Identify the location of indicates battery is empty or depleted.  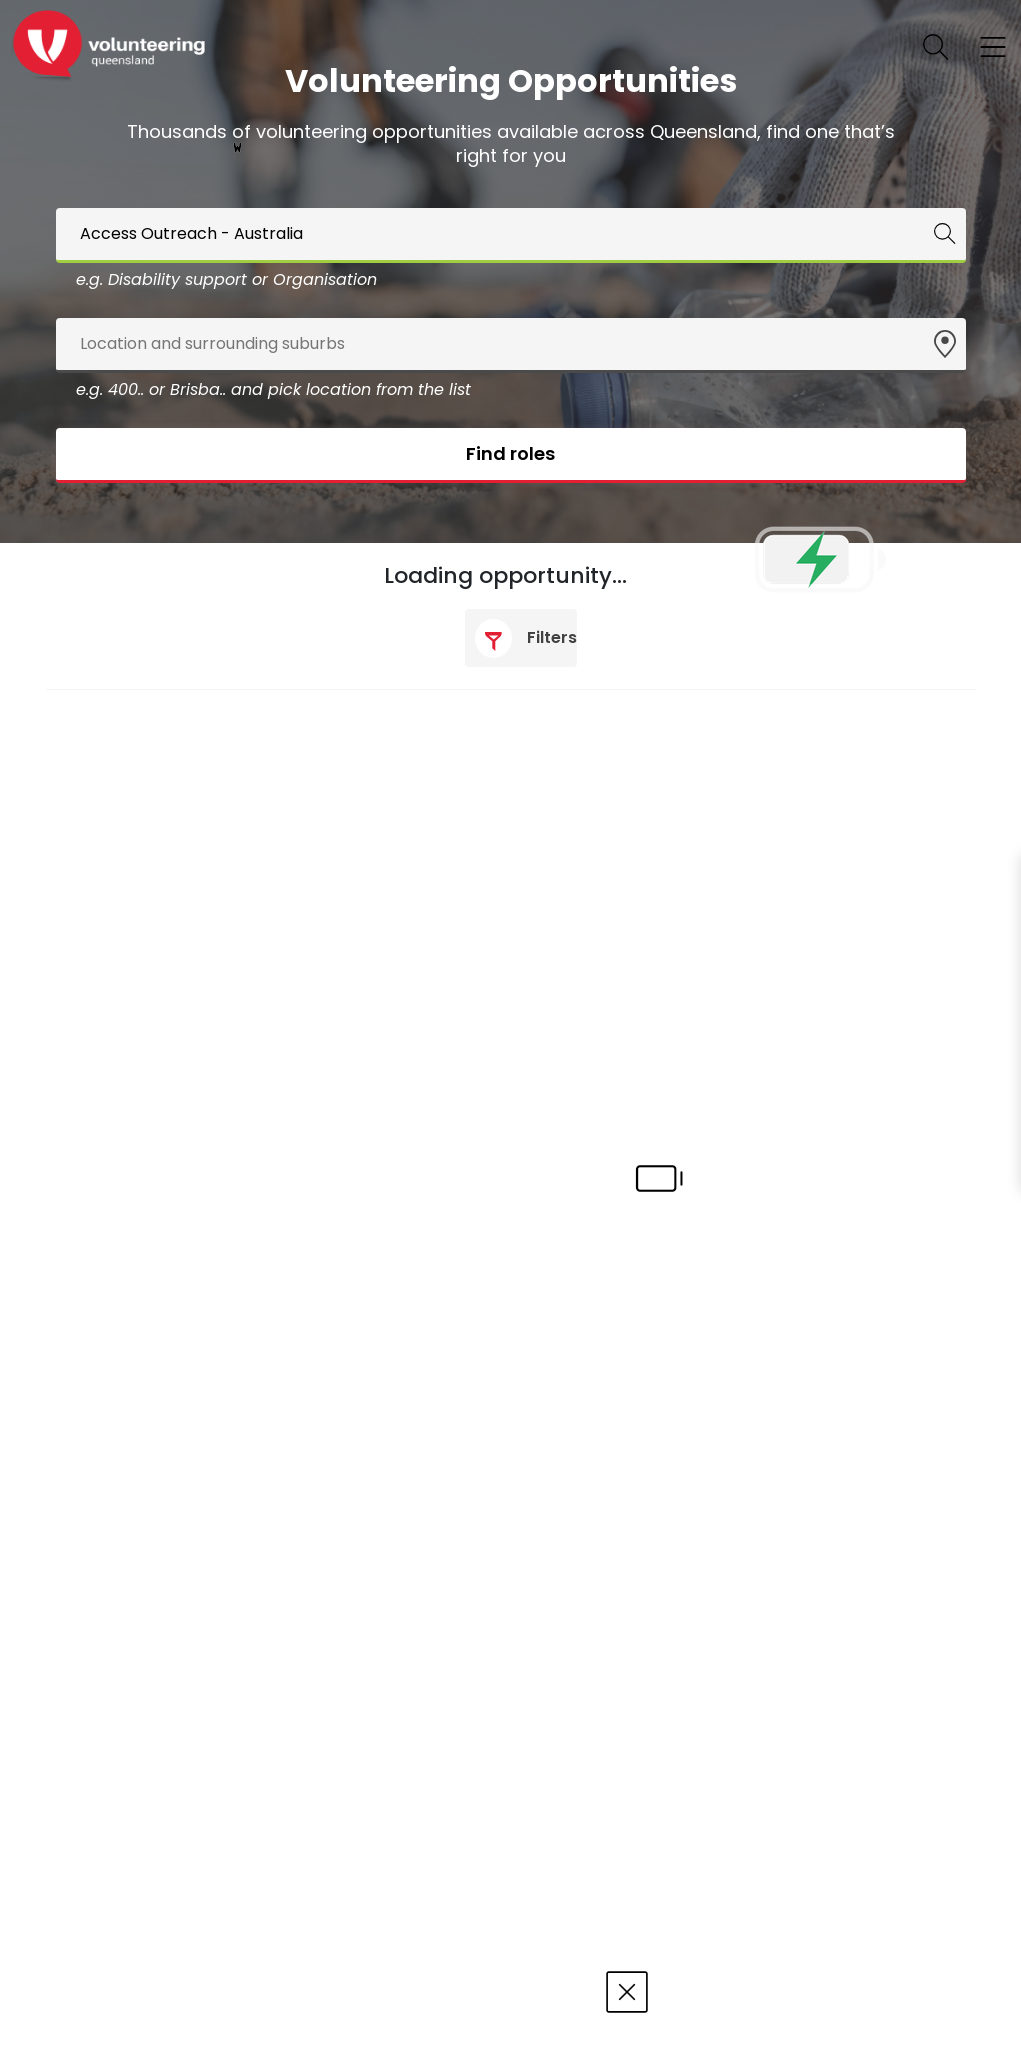
(658, 1178).